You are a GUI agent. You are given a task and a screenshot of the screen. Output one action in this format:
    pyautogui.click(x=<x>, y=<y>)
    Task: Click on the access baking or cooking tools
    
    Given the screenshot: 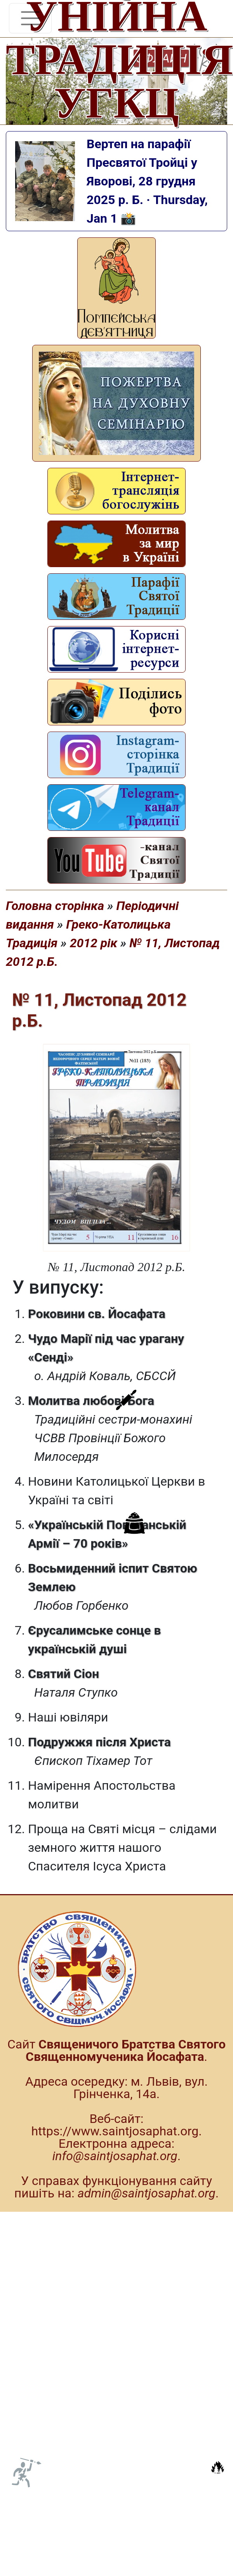 What is the action you would take?
    pyautogui.click(x=126, y=1400)
    